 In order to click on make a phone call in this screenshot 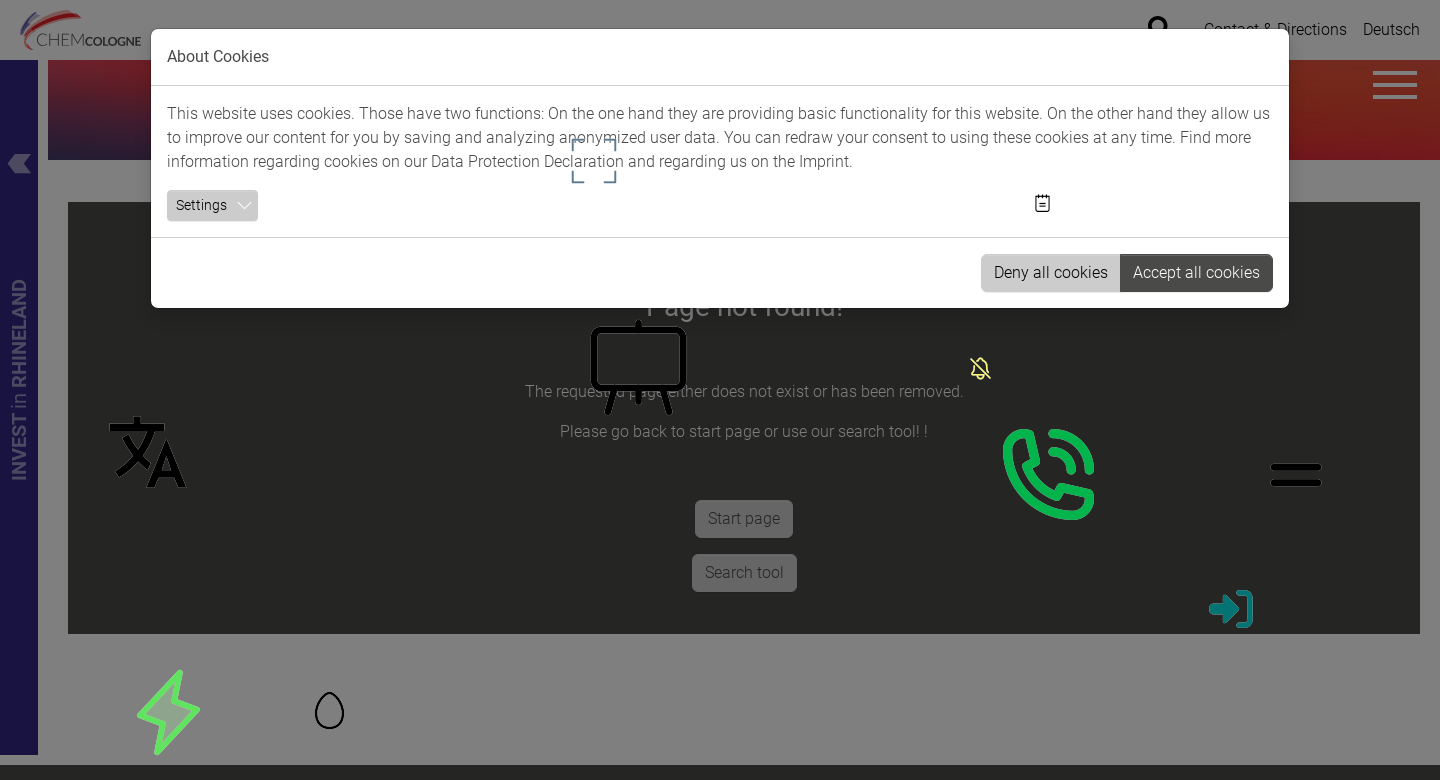, I will do `click(1048, 474)`.